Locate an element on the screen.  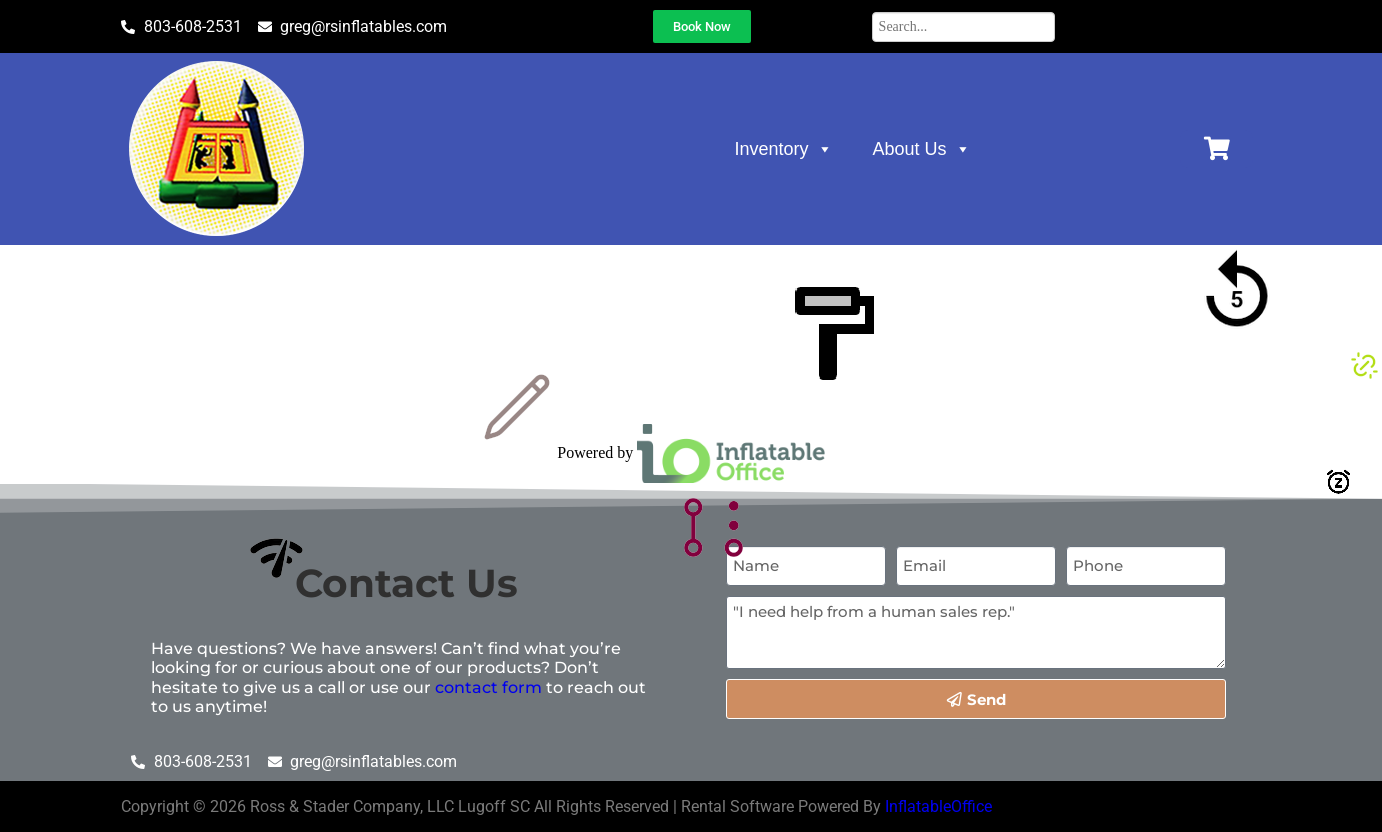
check network connection status is located at coordinates (276, 557).